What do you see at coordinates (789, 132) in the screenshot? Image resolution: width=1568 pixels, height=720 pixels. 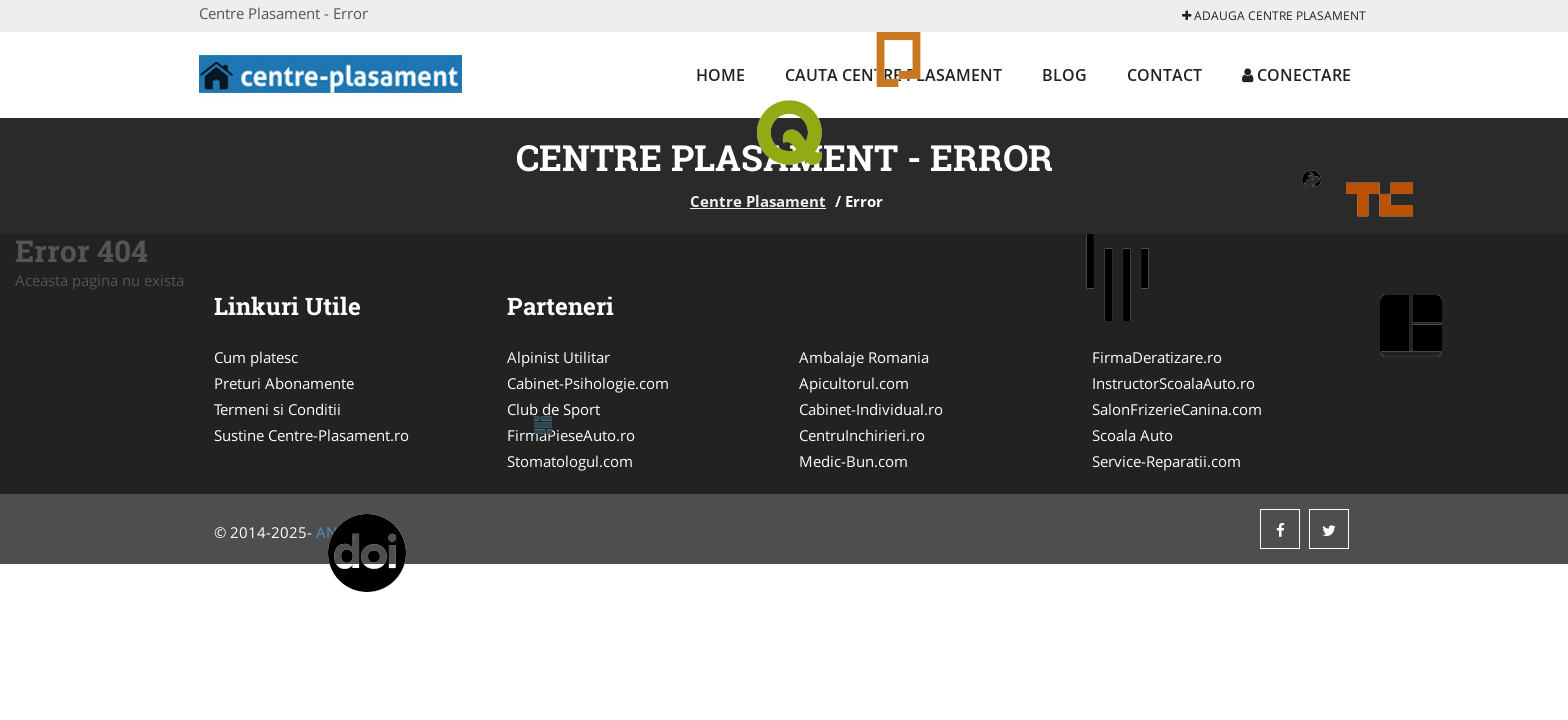 I see `open qase test management platform` at bounding box center [789, 132].